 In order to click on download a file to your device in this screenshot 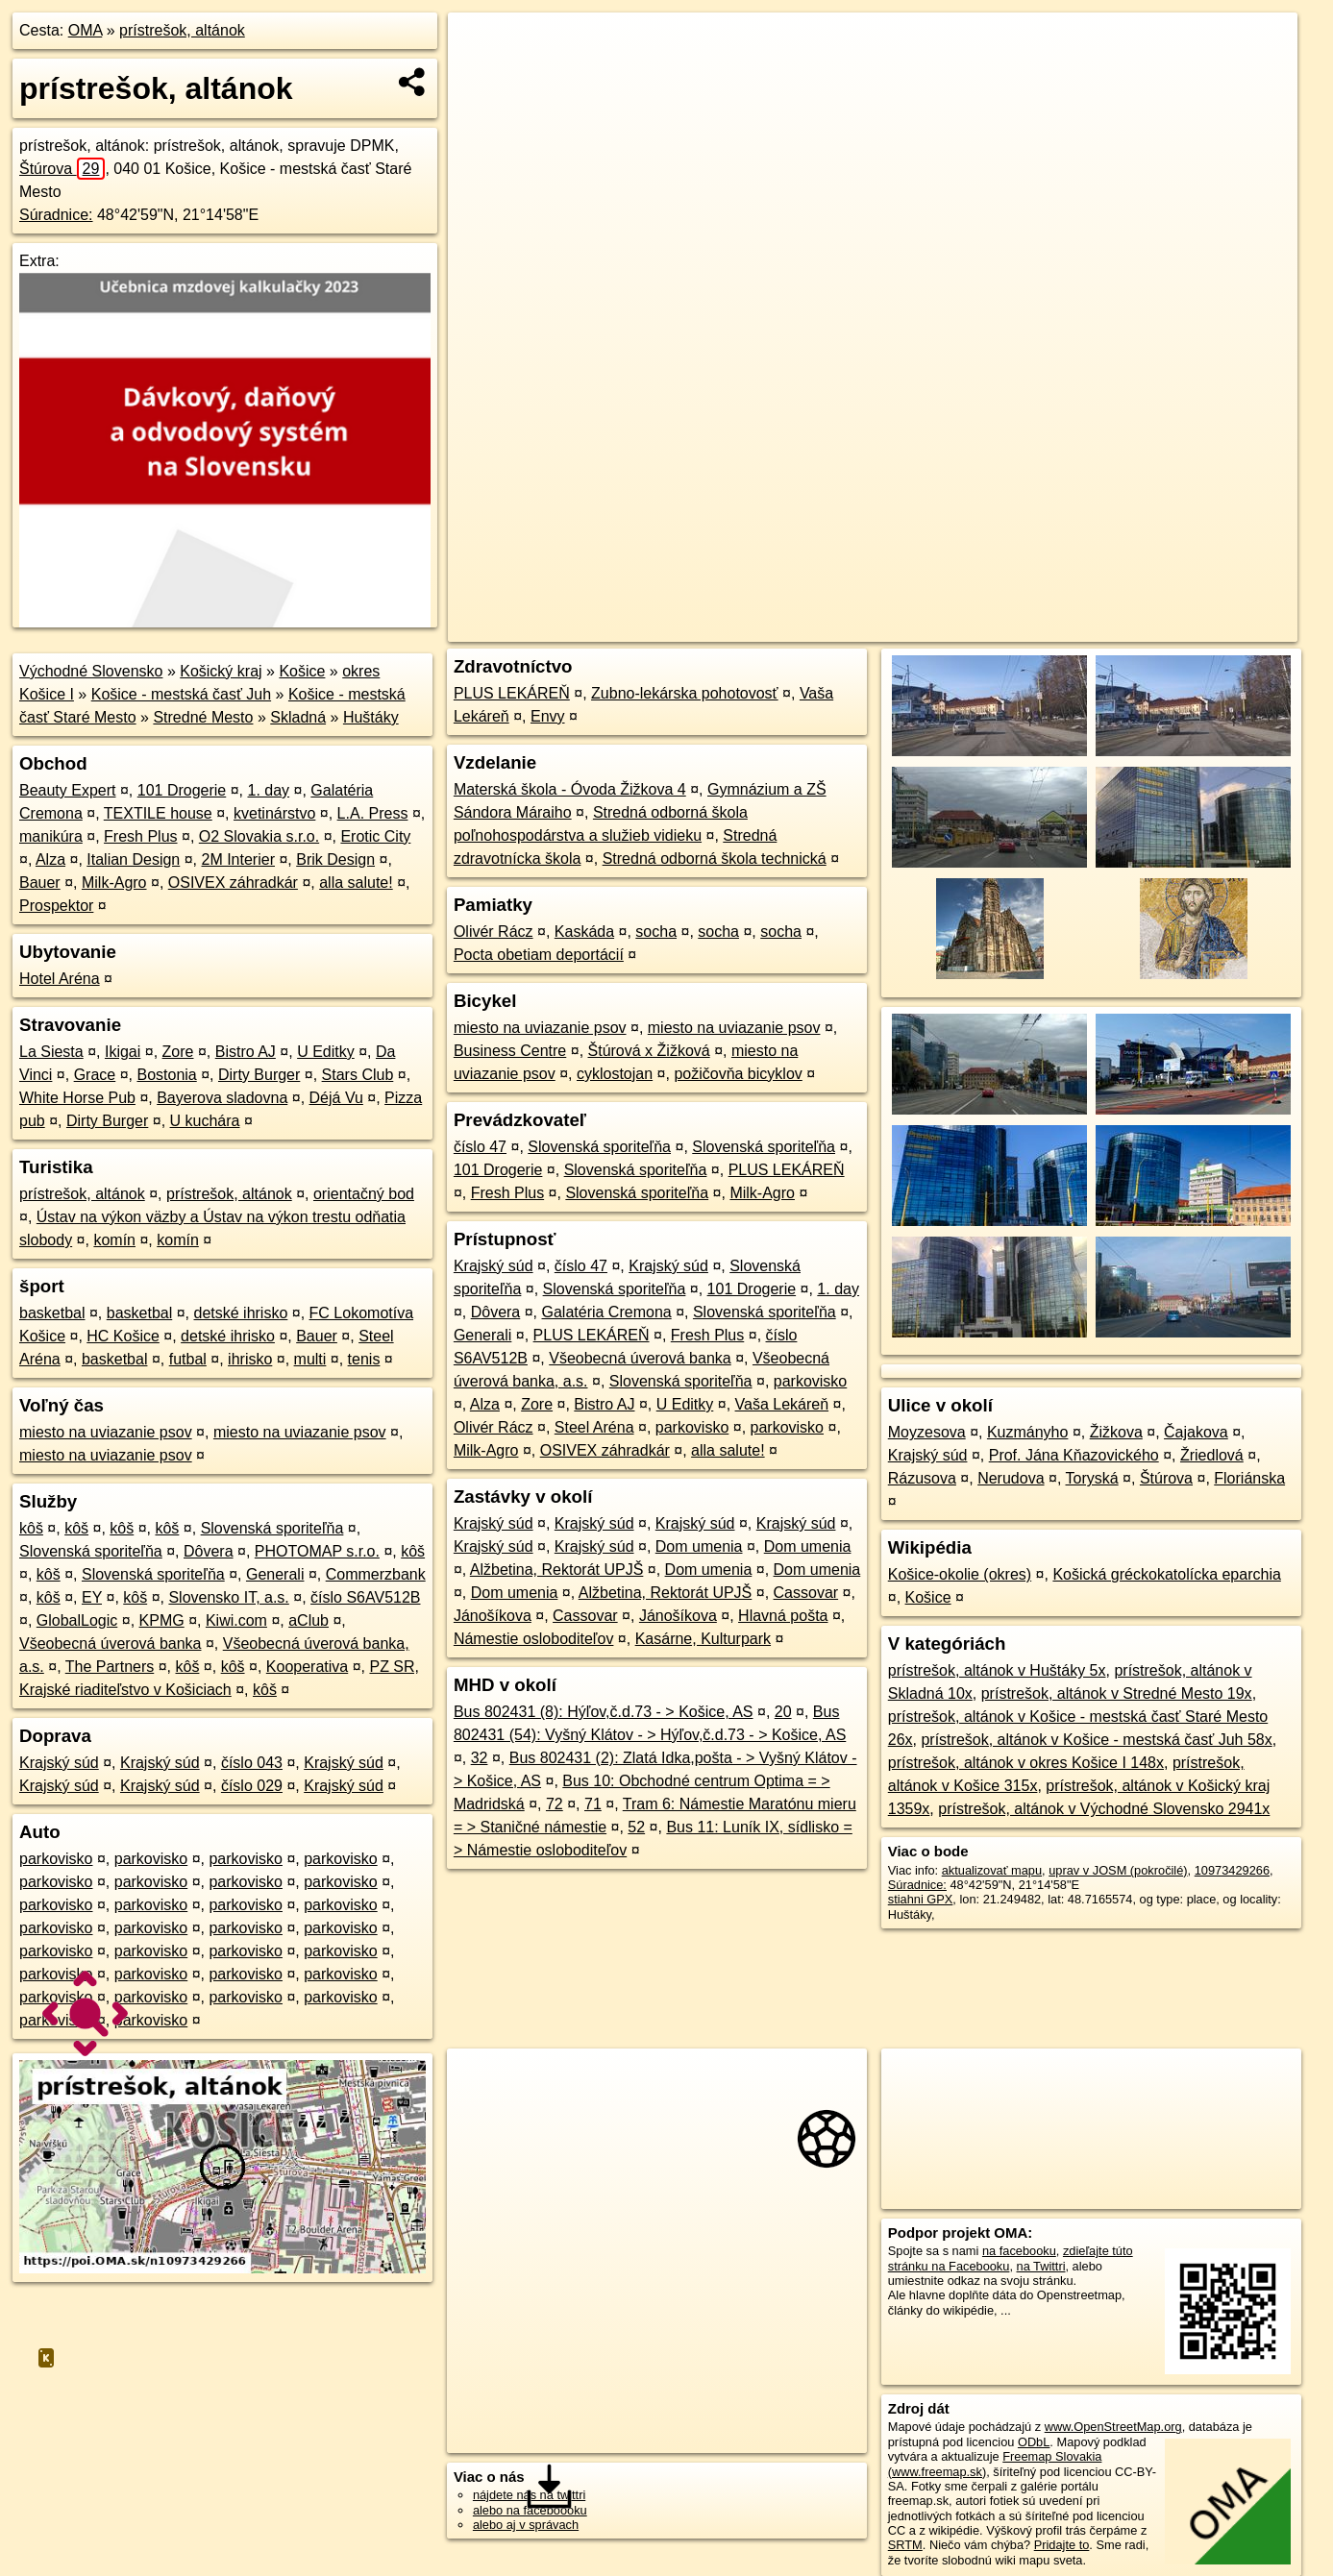, I will do `click(549, 2488)`.